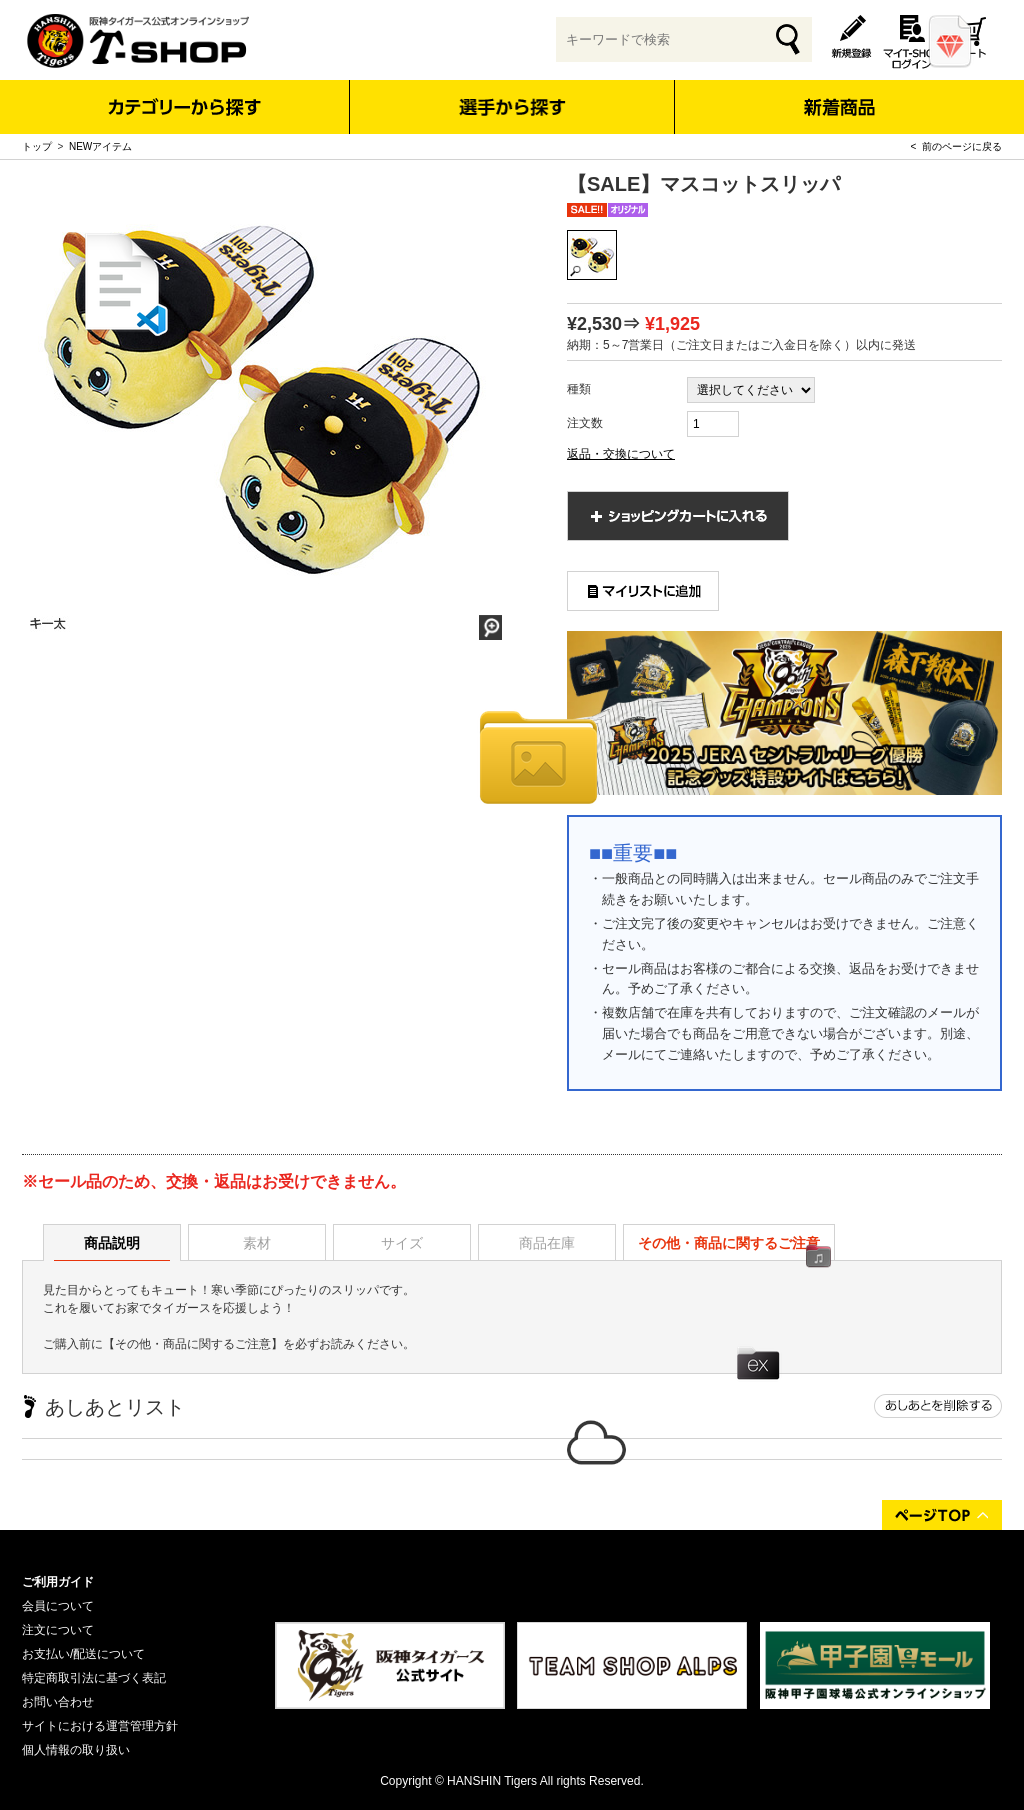 The height and width of the screenshot is (1810, 1024). I want to click on open your images folder, so click(538, 757).